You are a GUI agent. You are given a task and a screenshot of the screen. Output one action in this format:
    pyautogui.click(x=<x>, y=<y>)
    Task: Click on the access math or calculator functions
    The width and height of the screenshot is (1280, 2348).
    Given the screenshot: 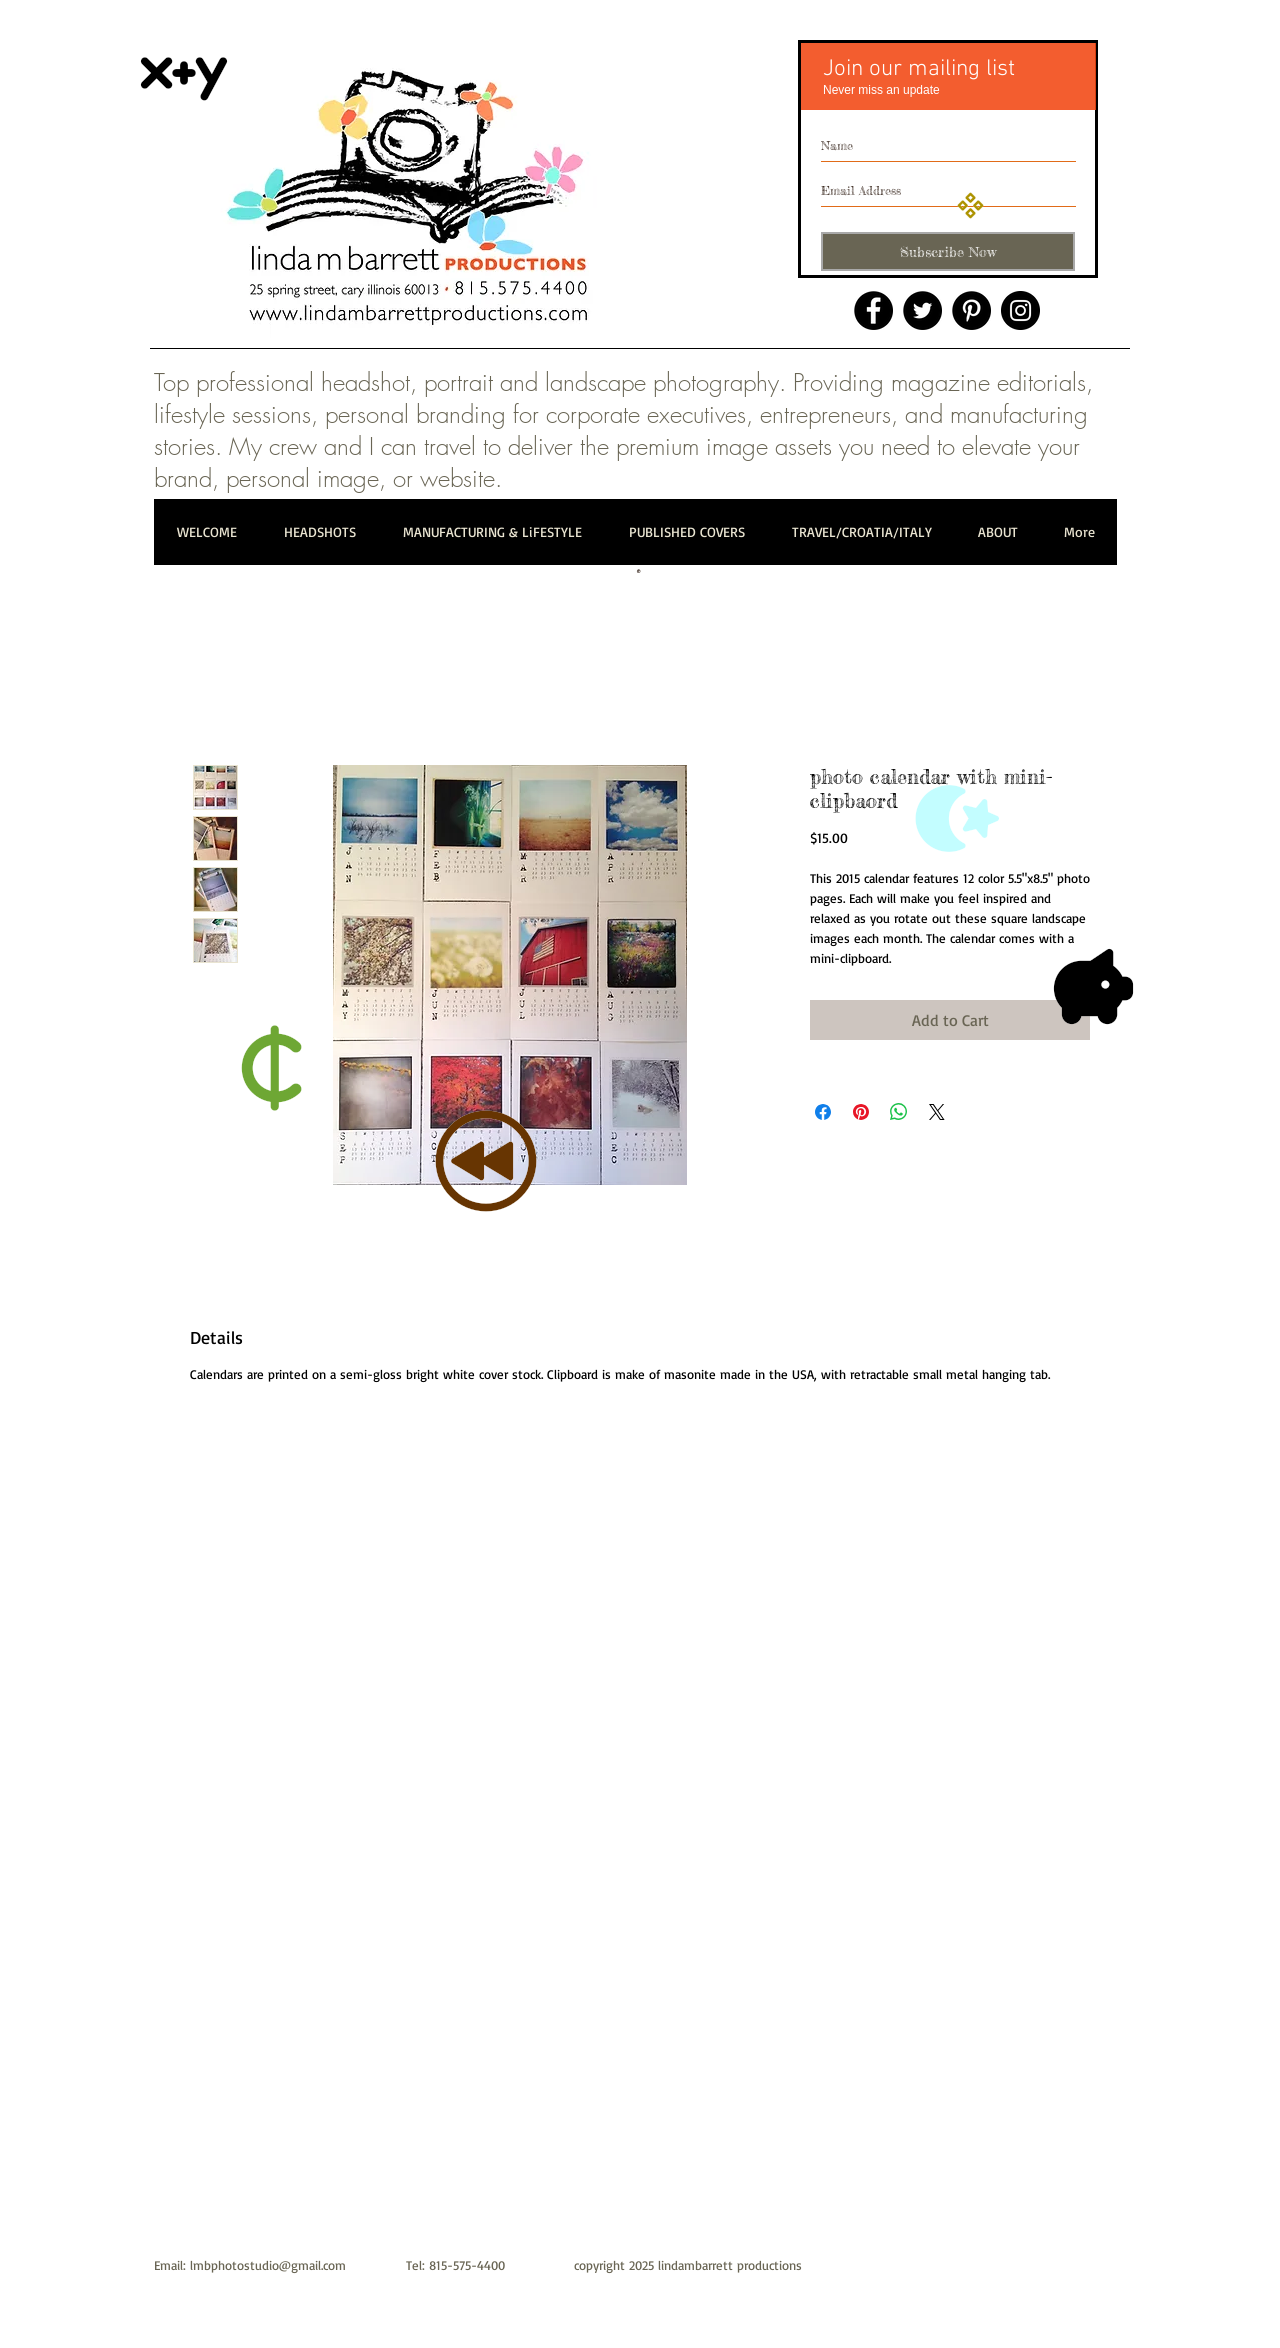 What is the action you would take?
    pyautogui.click(x=184, y=73)
    